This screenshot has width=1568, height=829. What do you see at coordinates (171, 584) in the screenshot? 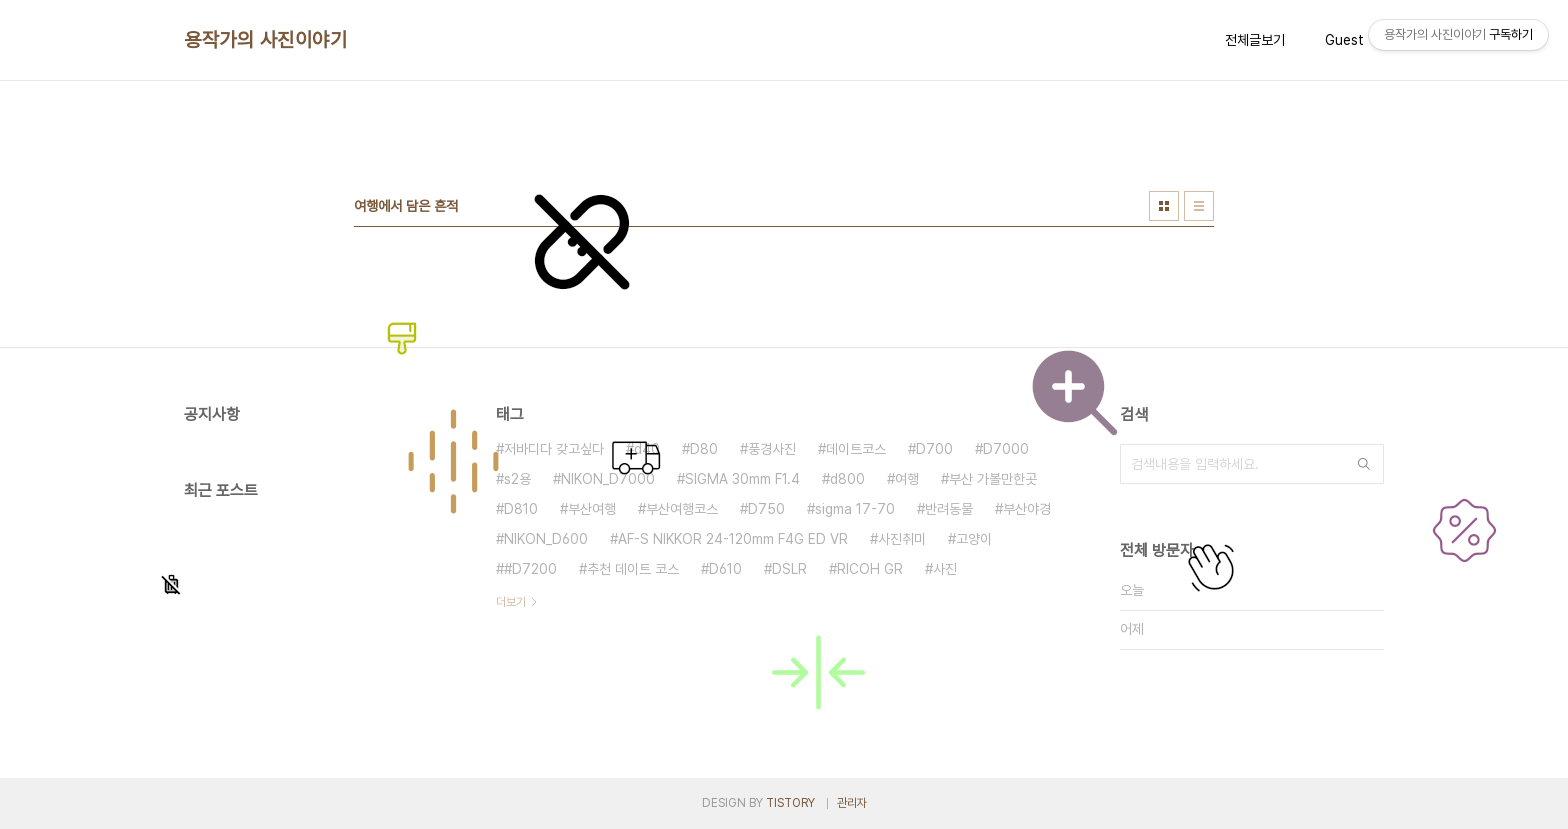
I see `no luggage allowed in this area` at bounding box center [171, 584].